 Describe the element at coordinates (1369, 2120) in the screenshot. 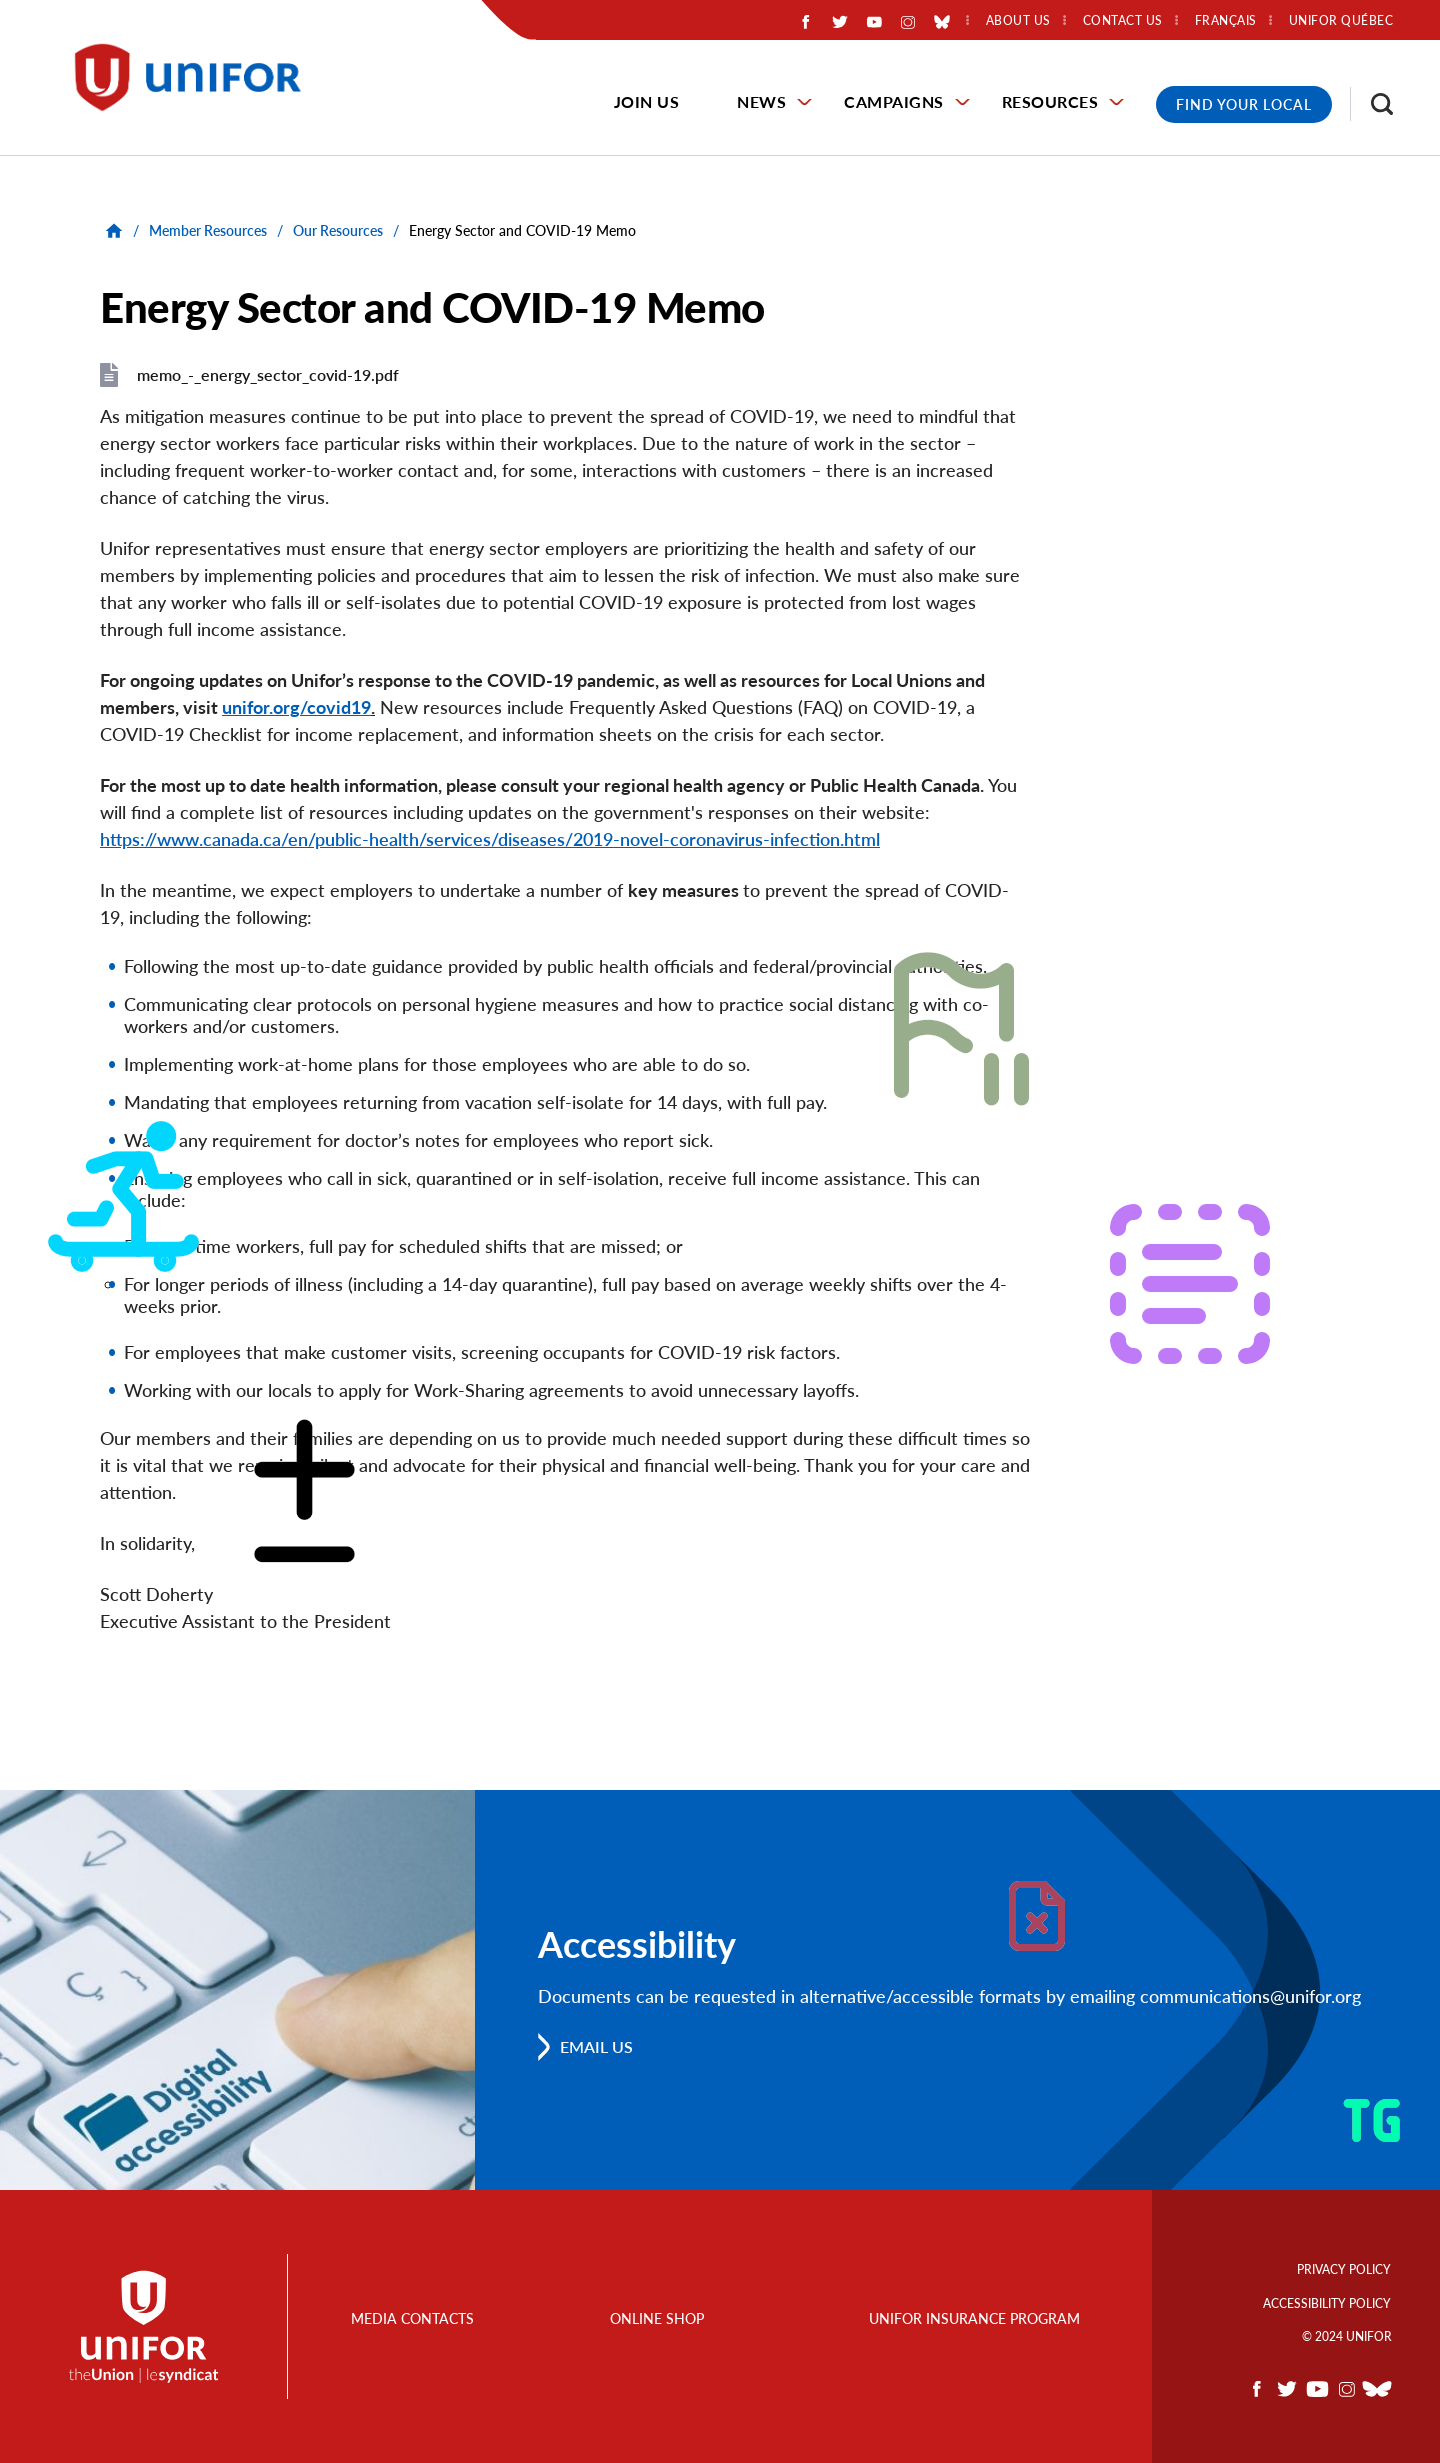

I see `tangent function in a math or calculator app` at that location.